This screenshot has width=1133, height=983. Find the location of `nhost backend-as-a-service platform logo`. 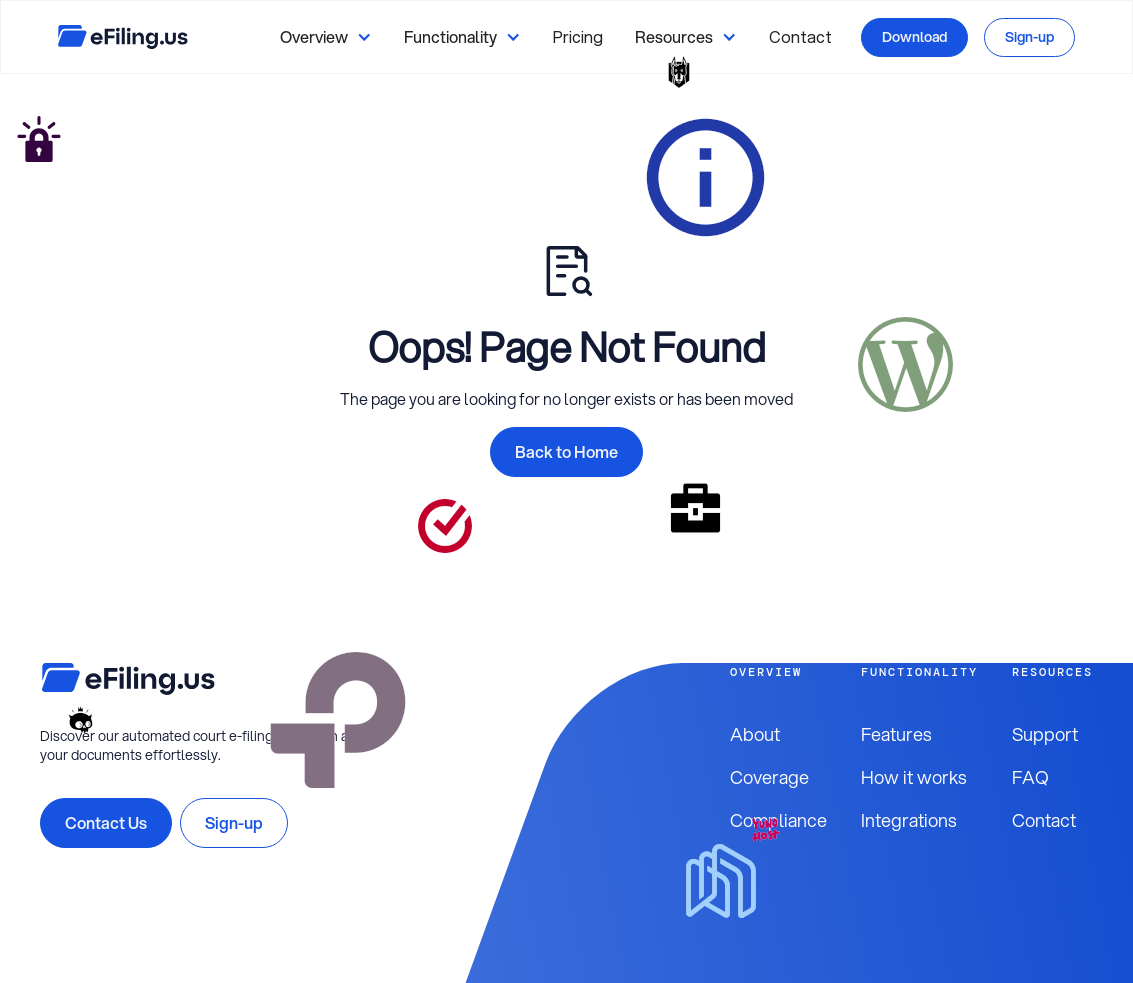

nhost backend-as-a-service platform logo is located at coordinates (721, 881).